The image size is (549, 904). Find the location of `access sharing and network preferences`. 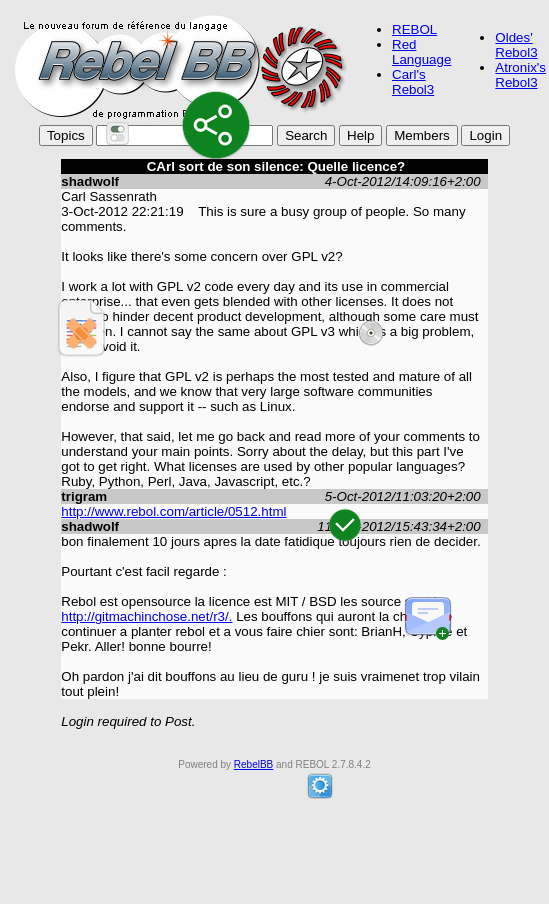

access sharing and network preferences is located at coordinates (216, 125).